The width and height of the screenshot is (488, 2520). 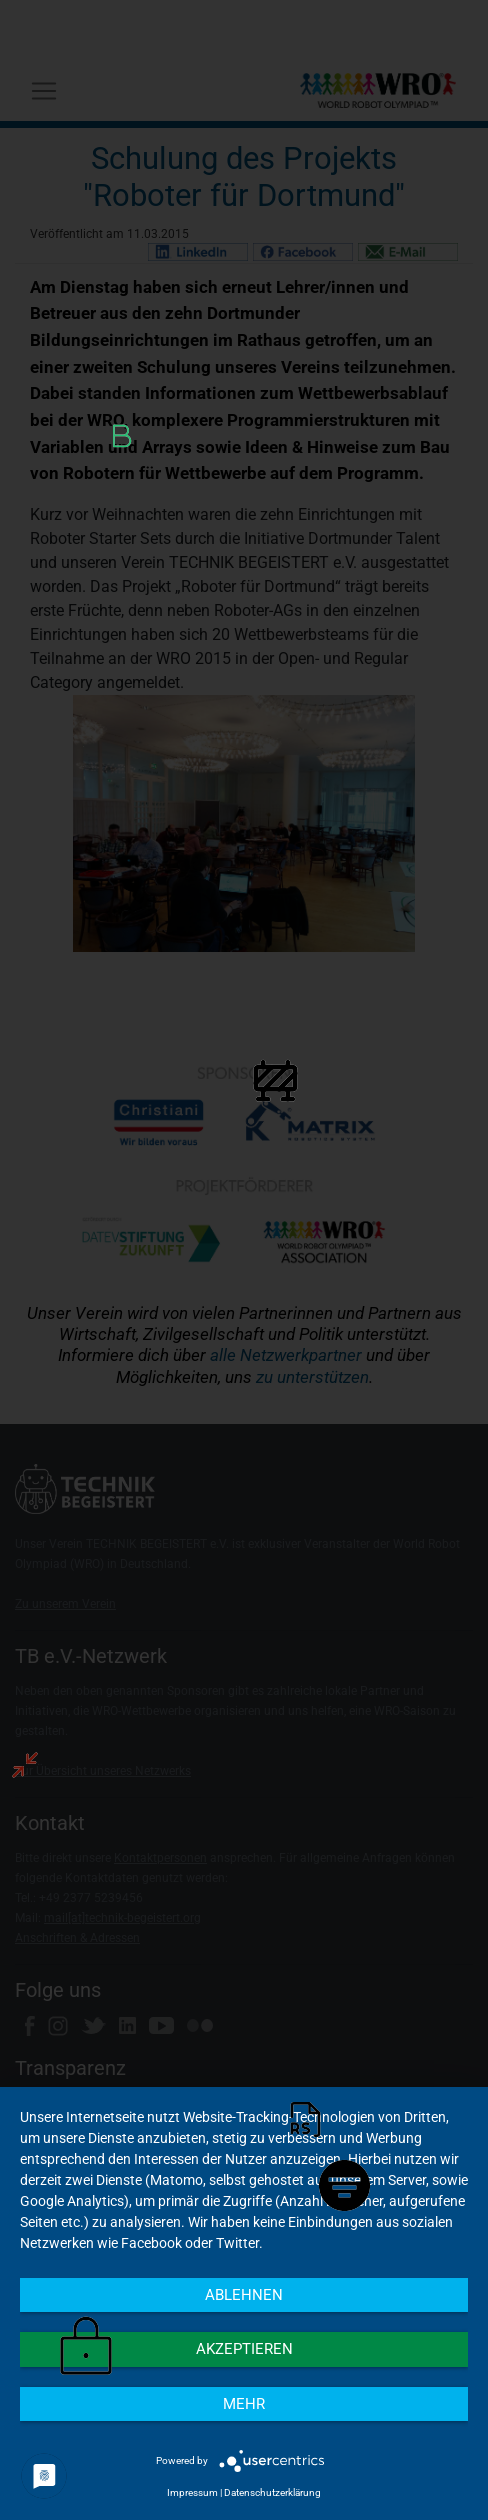 I want to click on minimize or collapse the current window, so click(x=25, y=1765).